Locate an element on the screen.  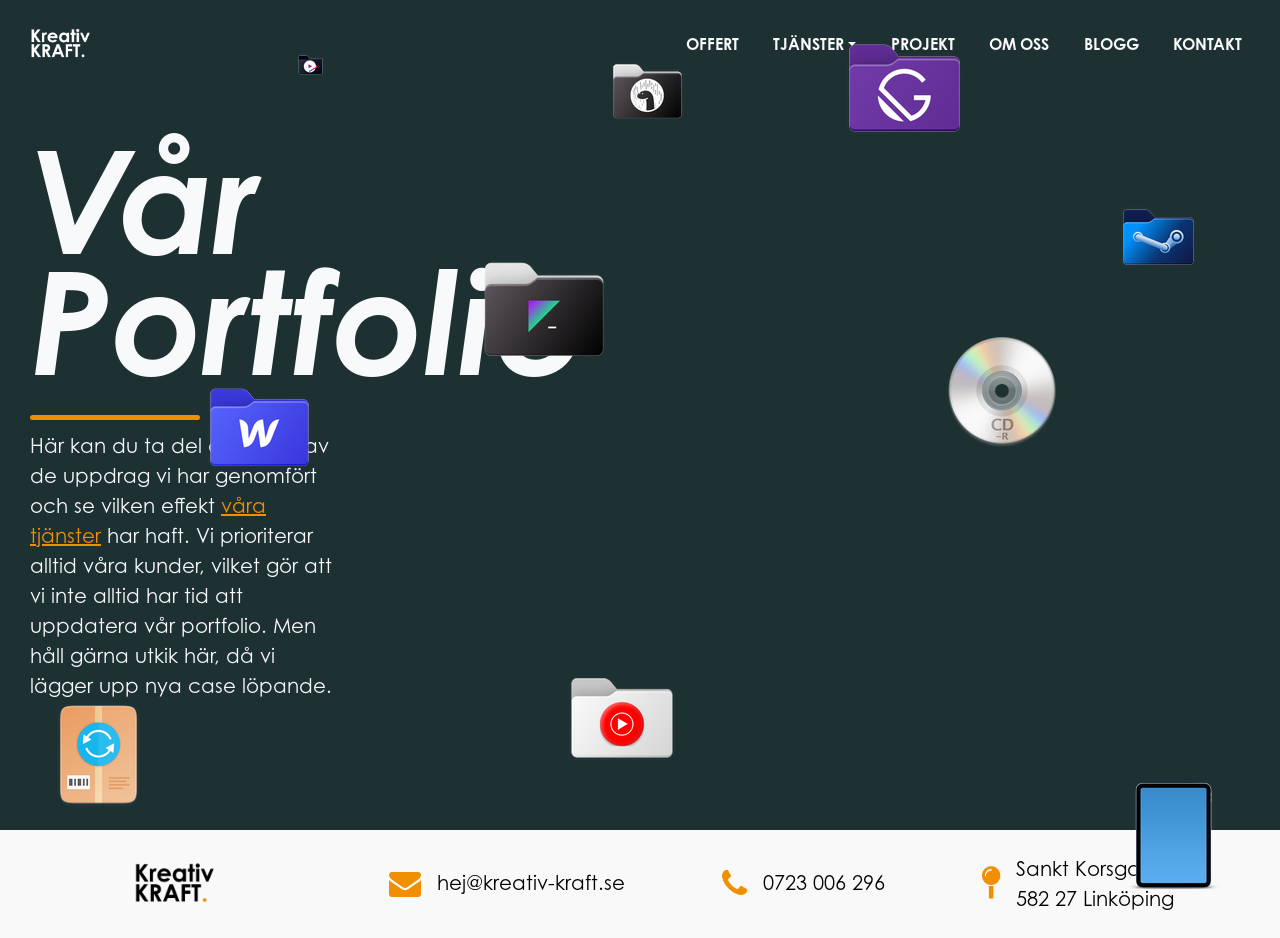
folder containing Gatsby project files is located at coordinates (904, 91).